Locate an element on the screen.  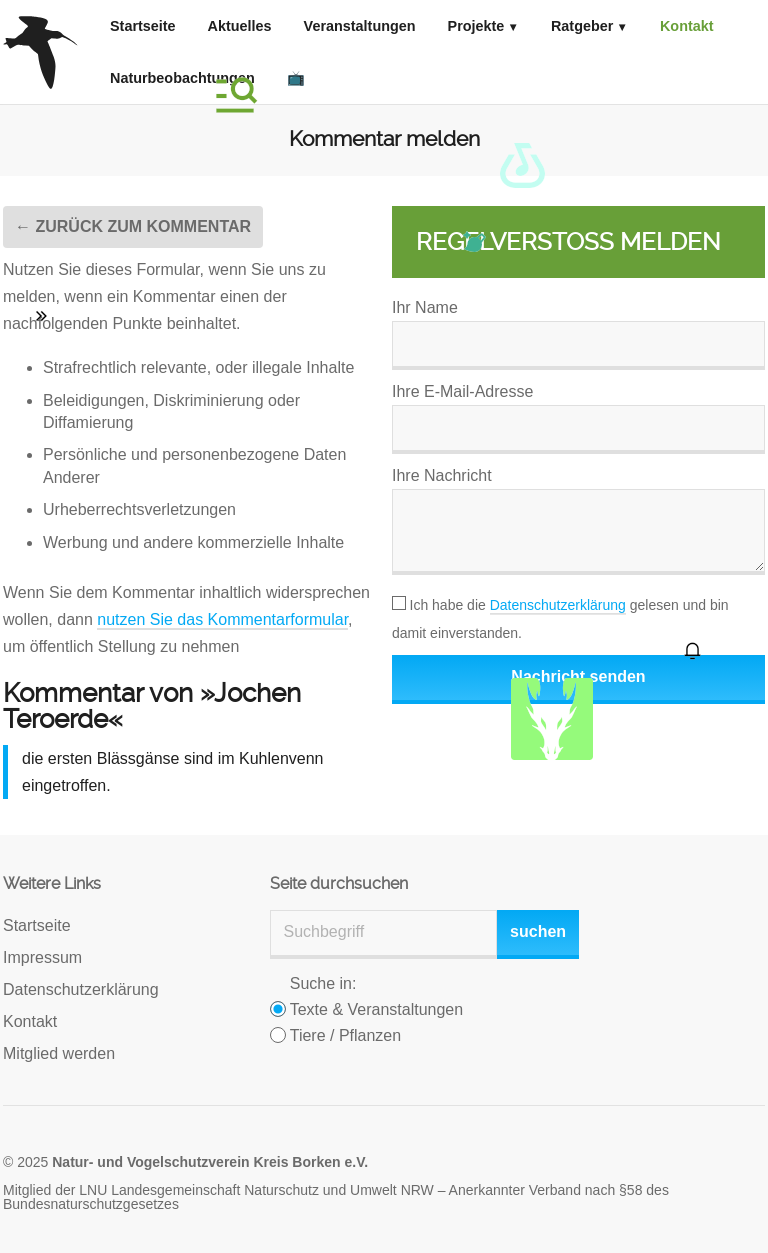
open dragonframe stop-motion animation software is located at coordinates (552, 719).